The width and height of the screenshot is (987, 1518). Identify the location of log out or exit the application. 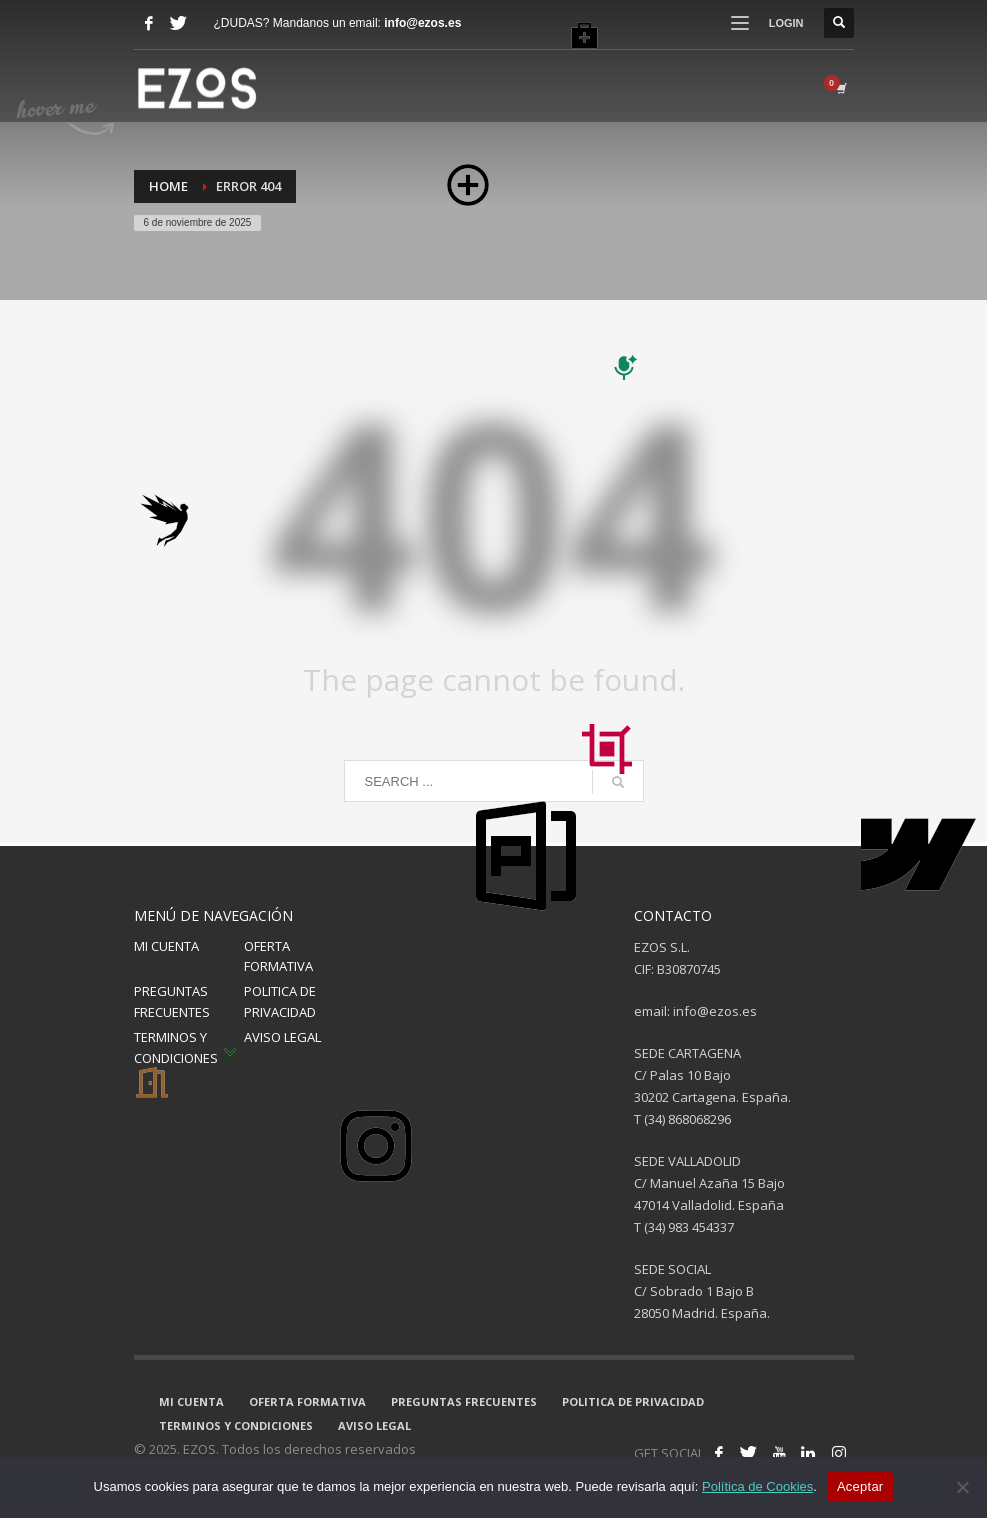
(152, 1083).